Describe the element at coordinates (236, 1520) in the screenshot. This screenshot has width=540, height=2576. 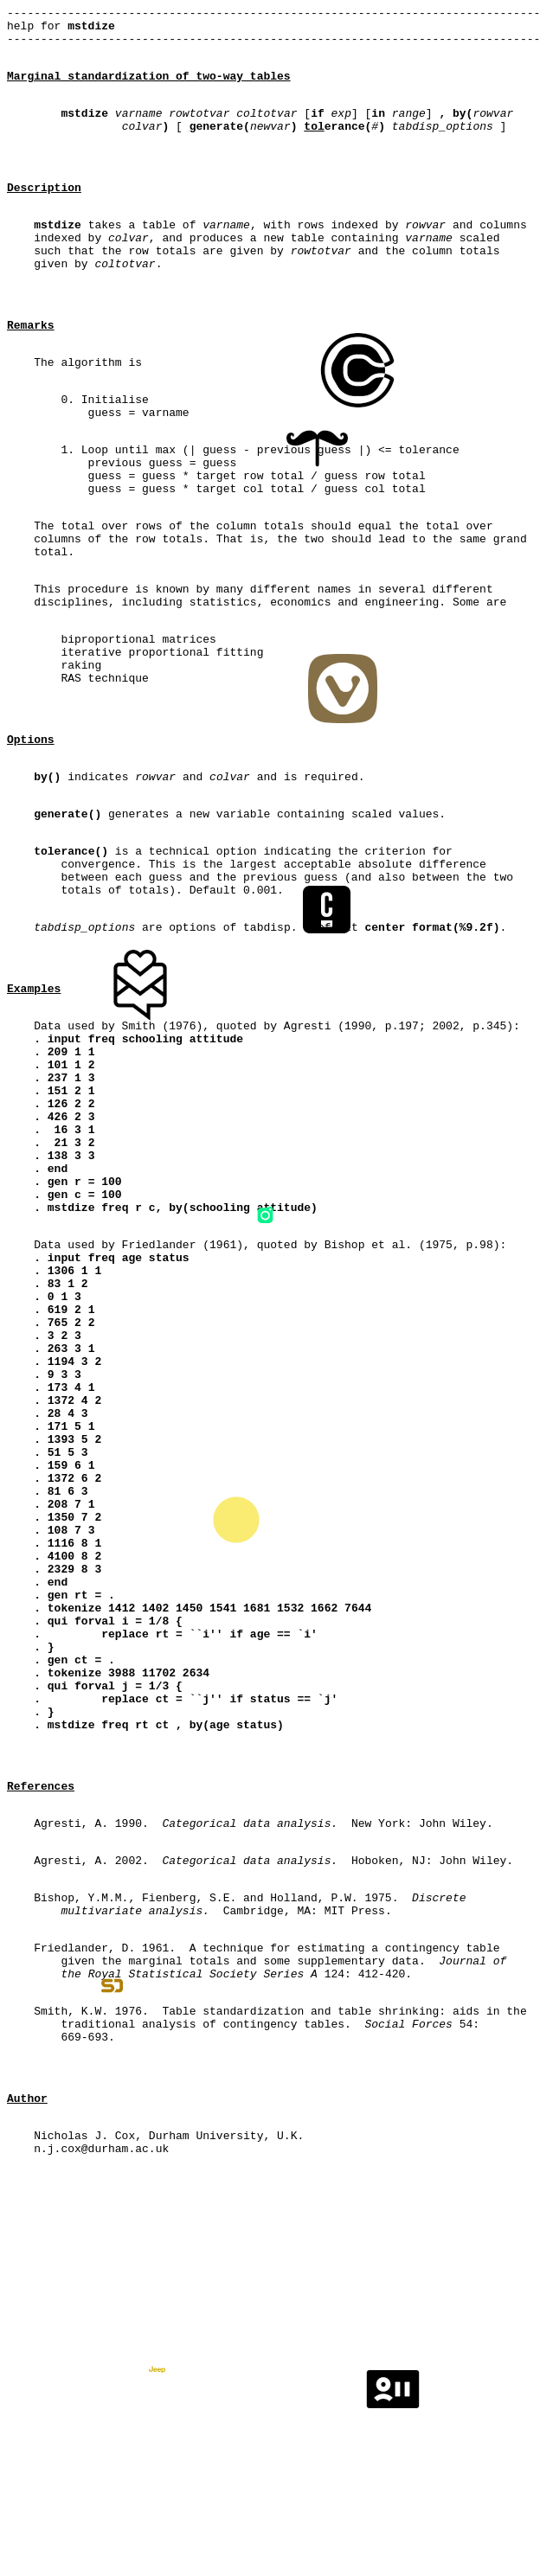
I see `unselected radio button or toggle option` at that location.